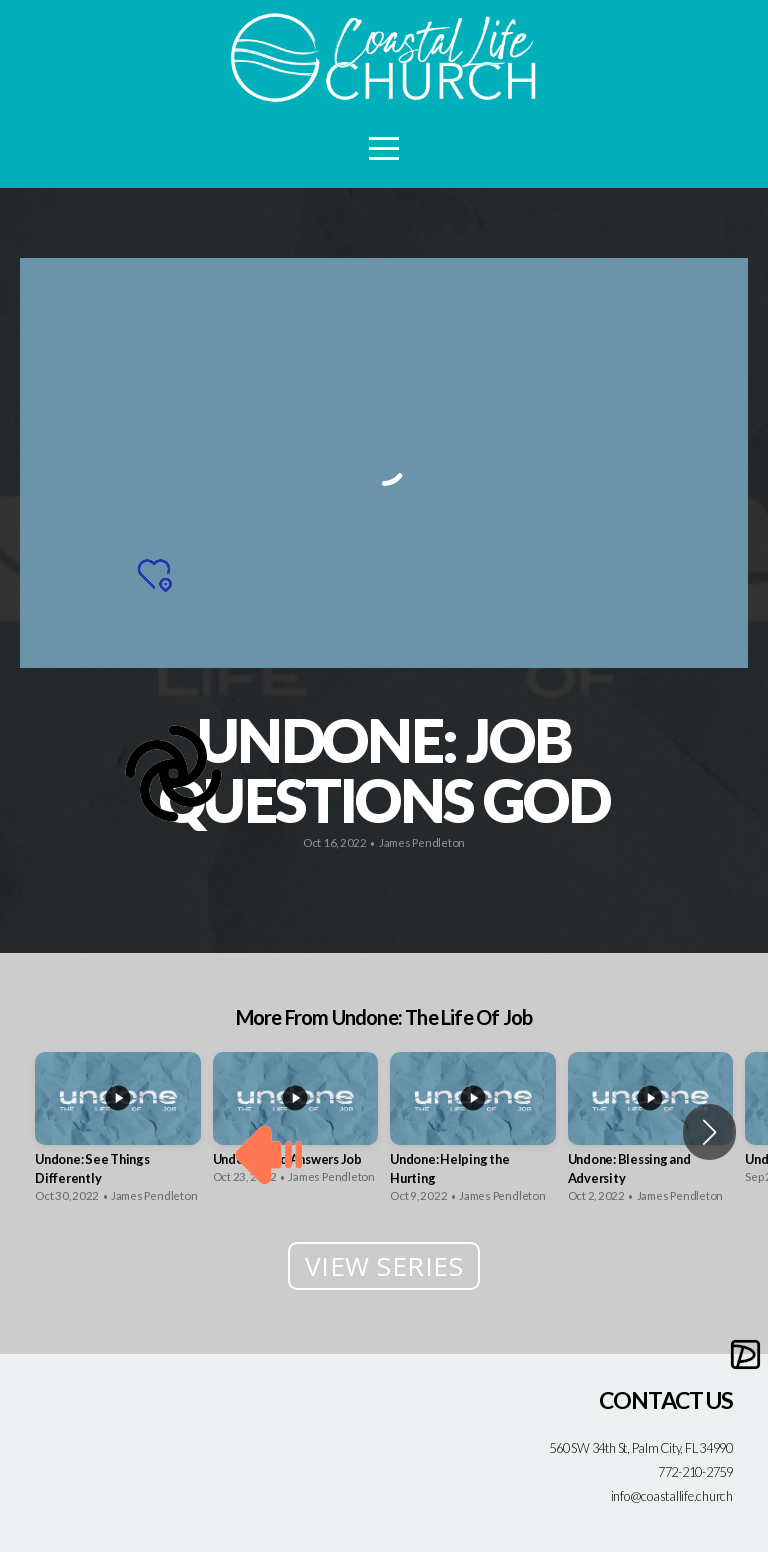 This screenshot has width=768, height=1552. I want to click on pay with paypay, so click(745, 1354).